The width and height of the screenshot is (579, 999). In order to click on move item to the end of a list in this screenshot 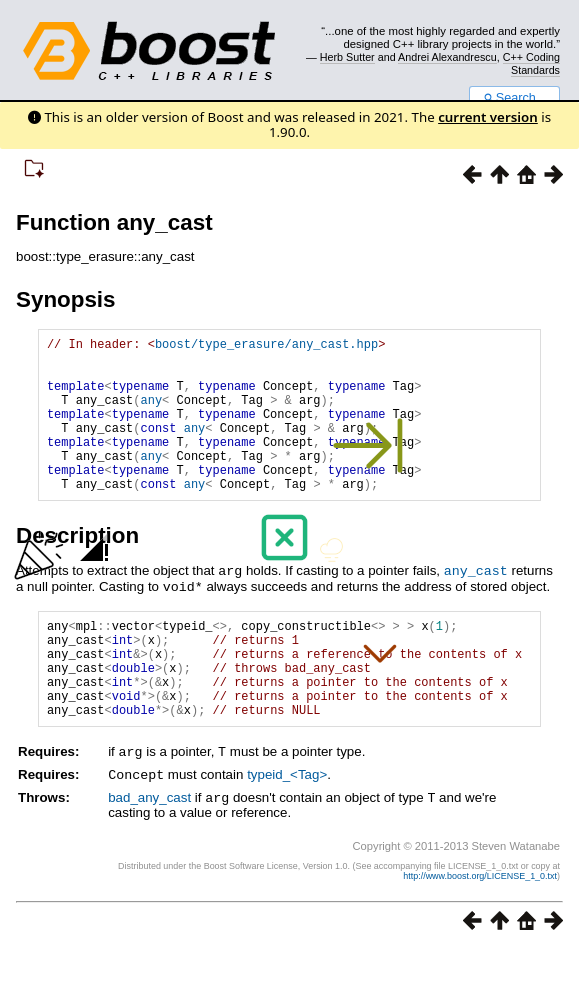, I will do `click(369, 445)`.